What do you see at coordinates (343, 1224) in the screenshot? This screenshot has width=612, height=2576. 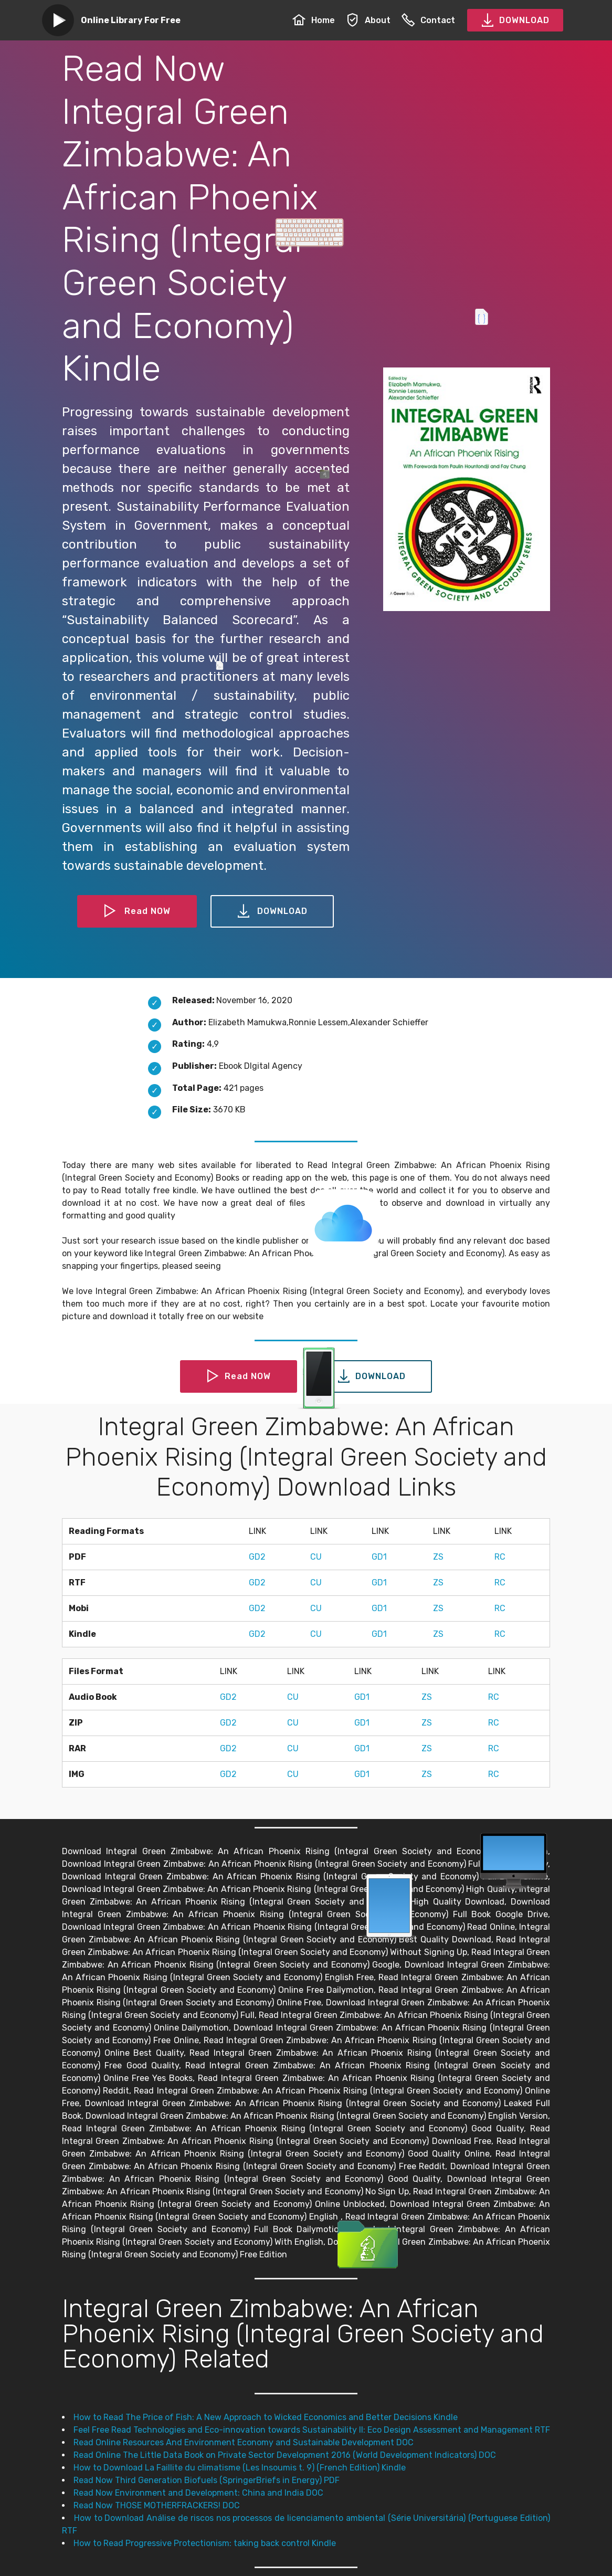 I see `open iCloud+ settings and subscription management` at bounding box center [343, 1224].